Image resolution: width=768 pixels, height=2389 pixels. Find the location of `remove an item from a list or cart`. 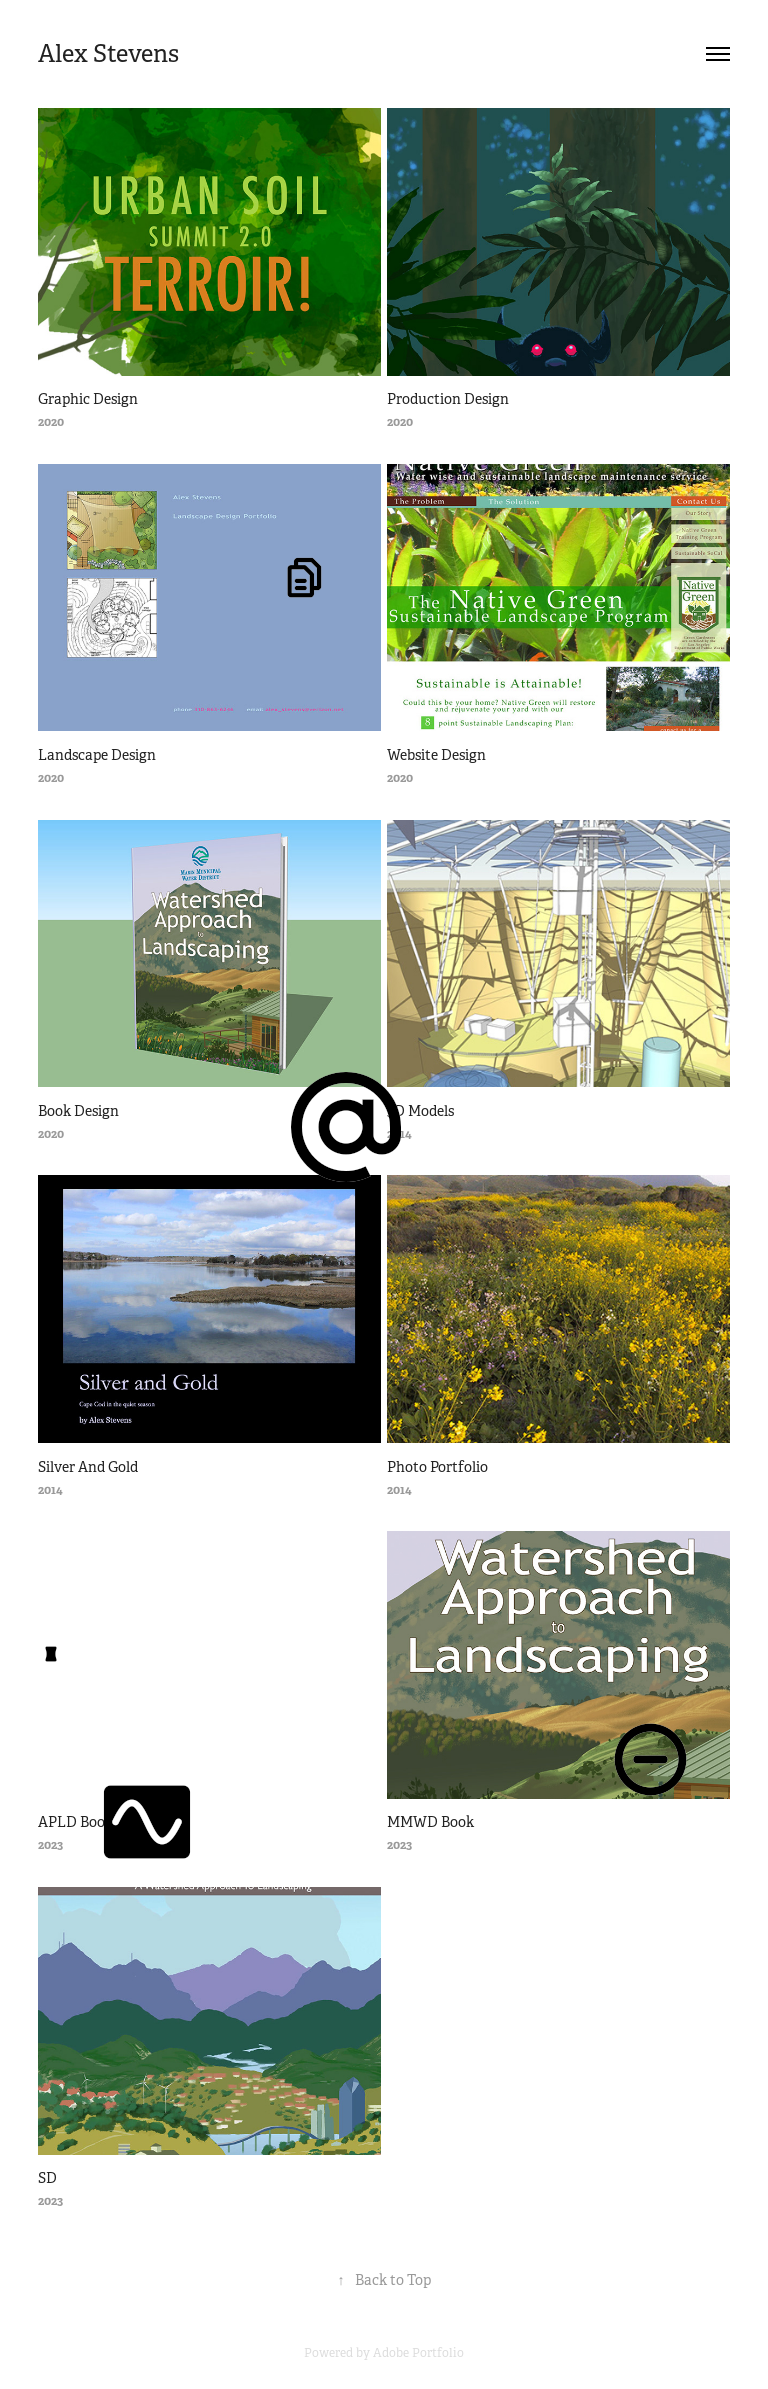

remove an item from a list or cart is located at coordinates (650, 1759).